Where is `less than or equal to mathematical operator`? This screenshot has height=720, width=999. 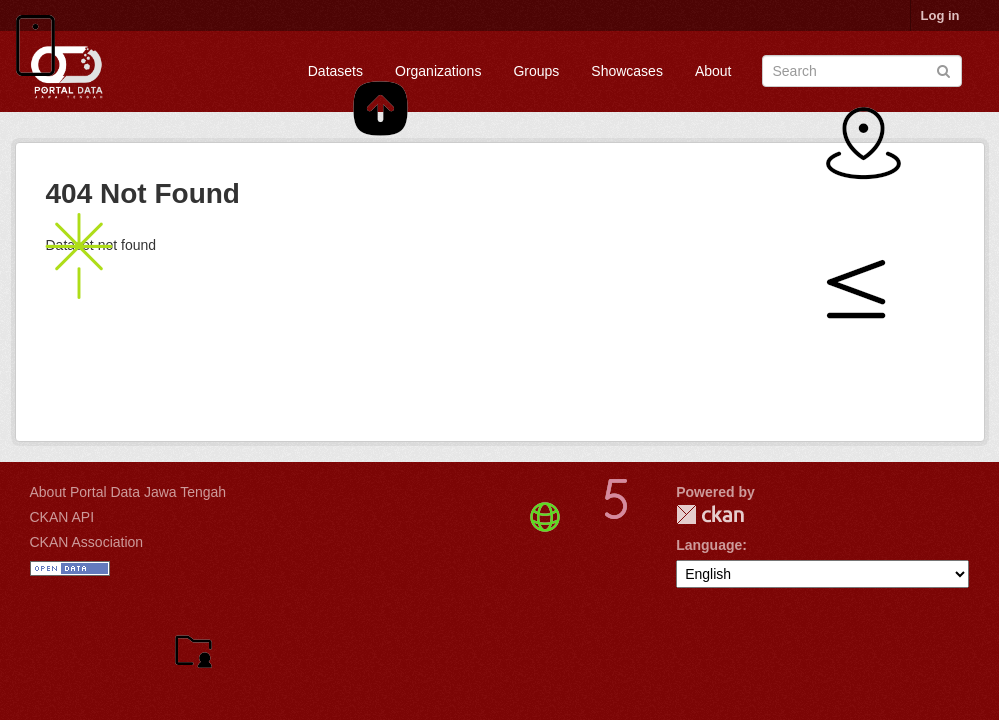 less than or equal to mathematical operator is located at coordinates (857, 290).